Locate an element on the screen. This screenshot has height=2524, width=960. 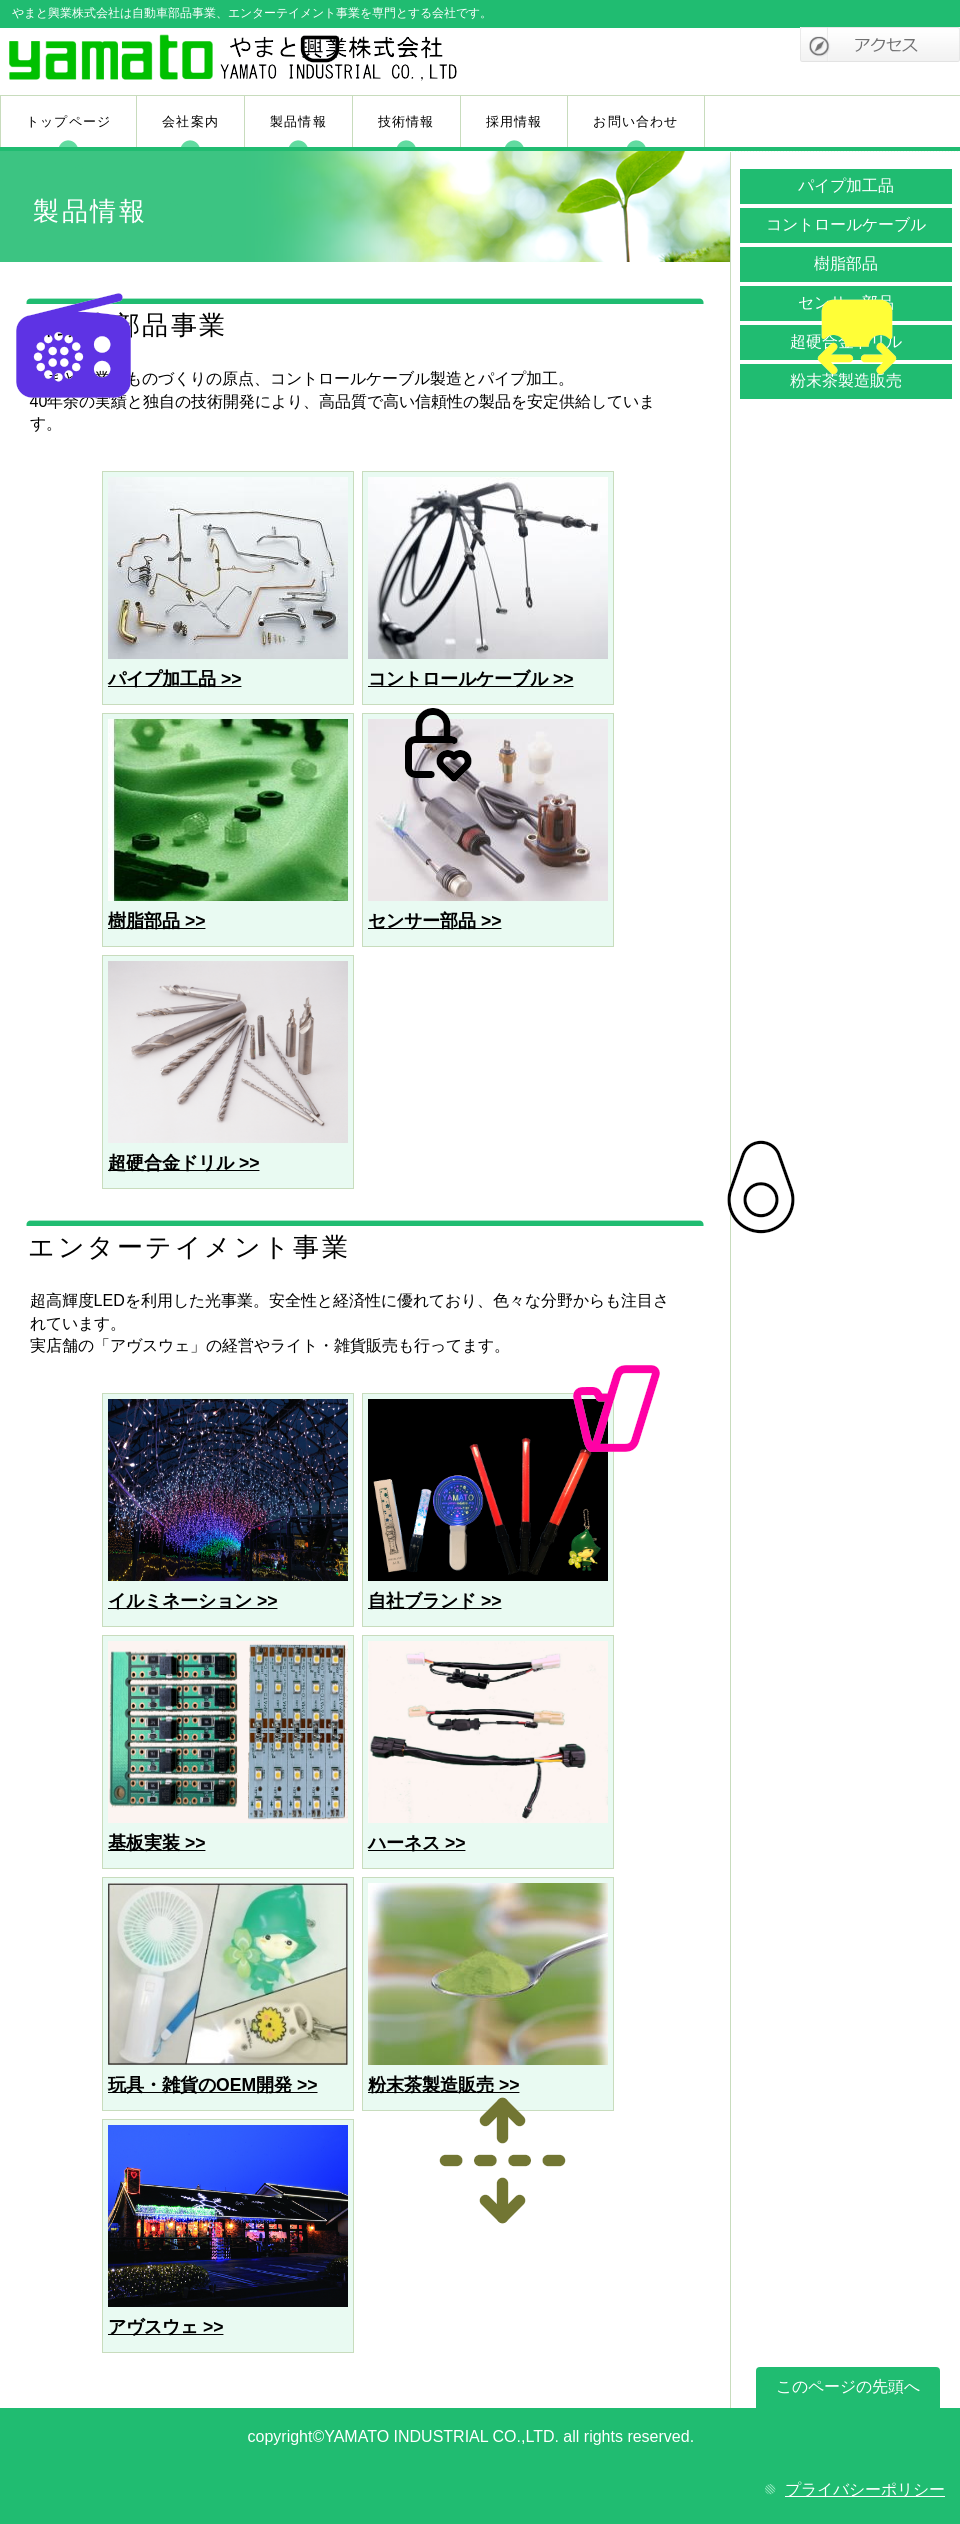
expand collapsed content vertically is located at coordinates (502, 2160).